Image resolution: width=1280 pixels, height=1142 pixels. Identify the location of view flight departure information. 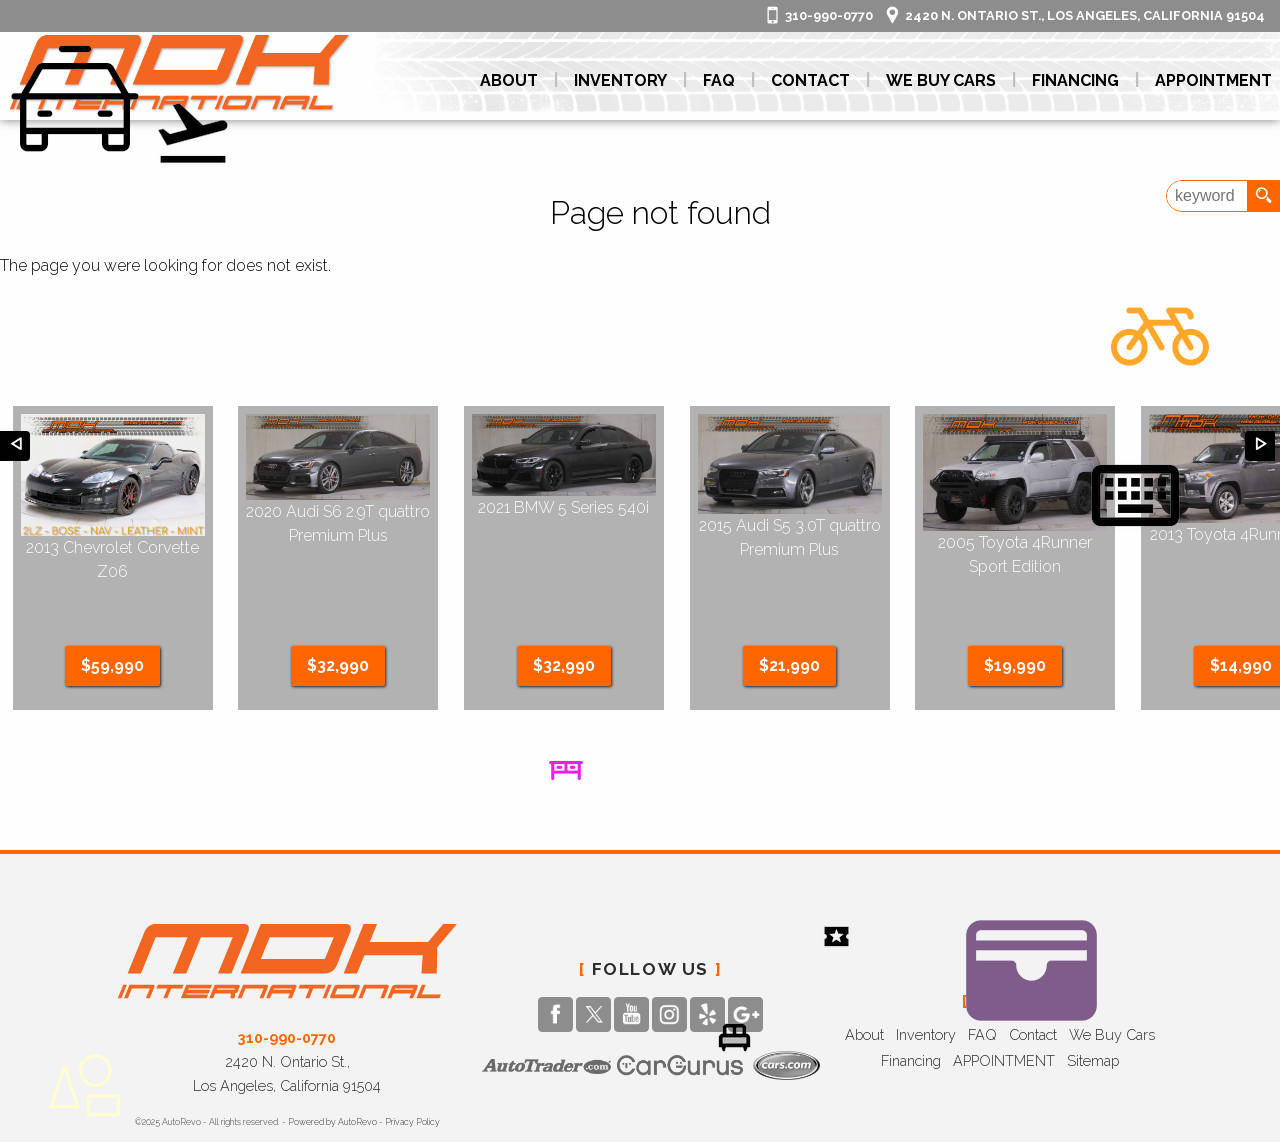
(193, 132).